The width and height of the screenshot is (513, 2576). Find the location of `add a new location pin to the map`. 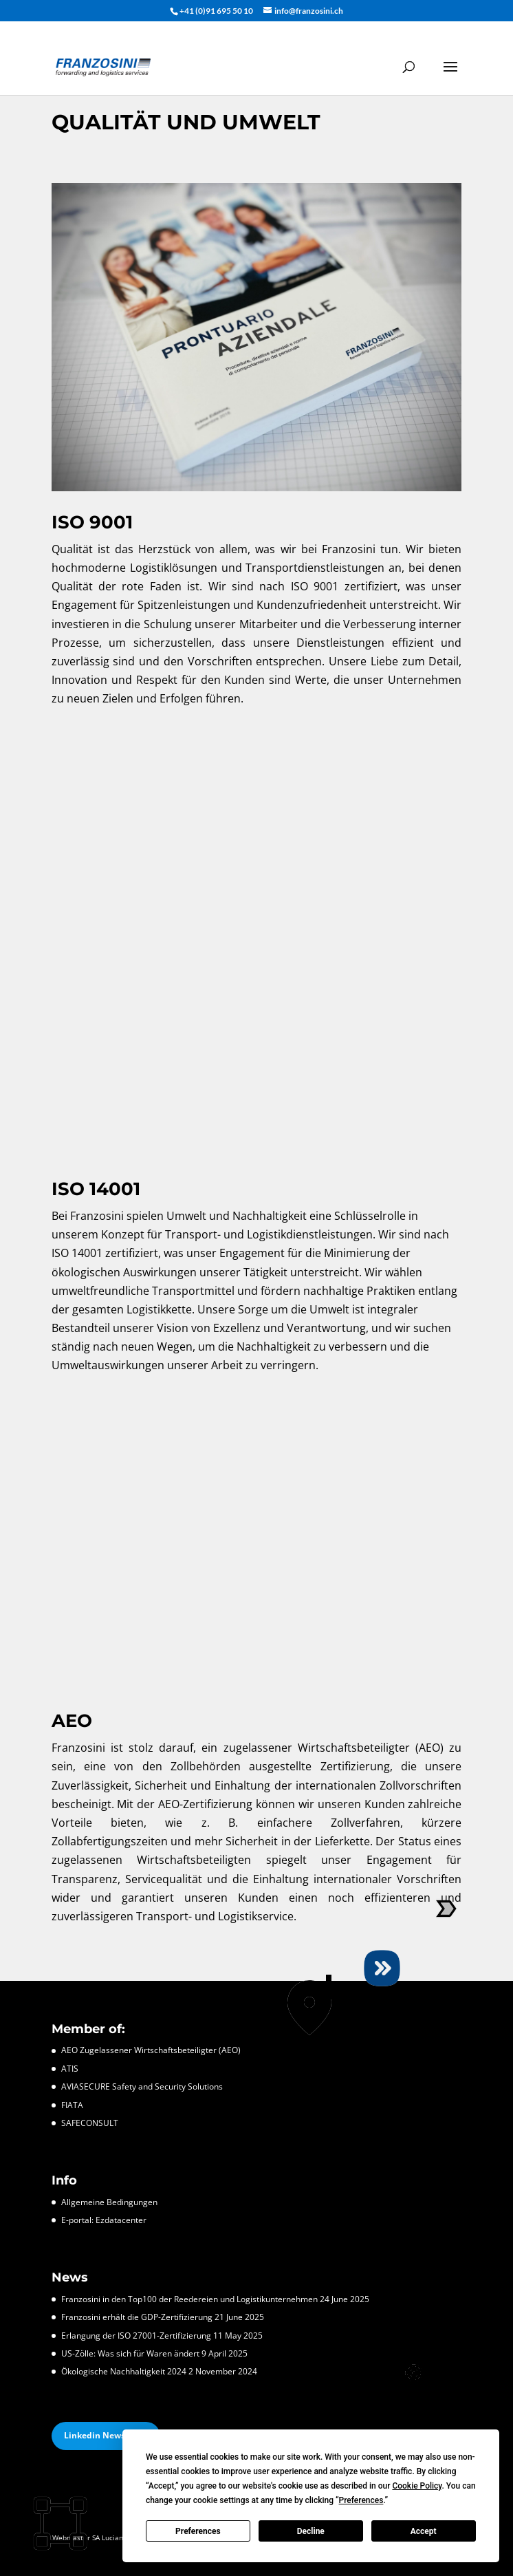

add a new location pin to the map is located at coordinates (309, 2005).